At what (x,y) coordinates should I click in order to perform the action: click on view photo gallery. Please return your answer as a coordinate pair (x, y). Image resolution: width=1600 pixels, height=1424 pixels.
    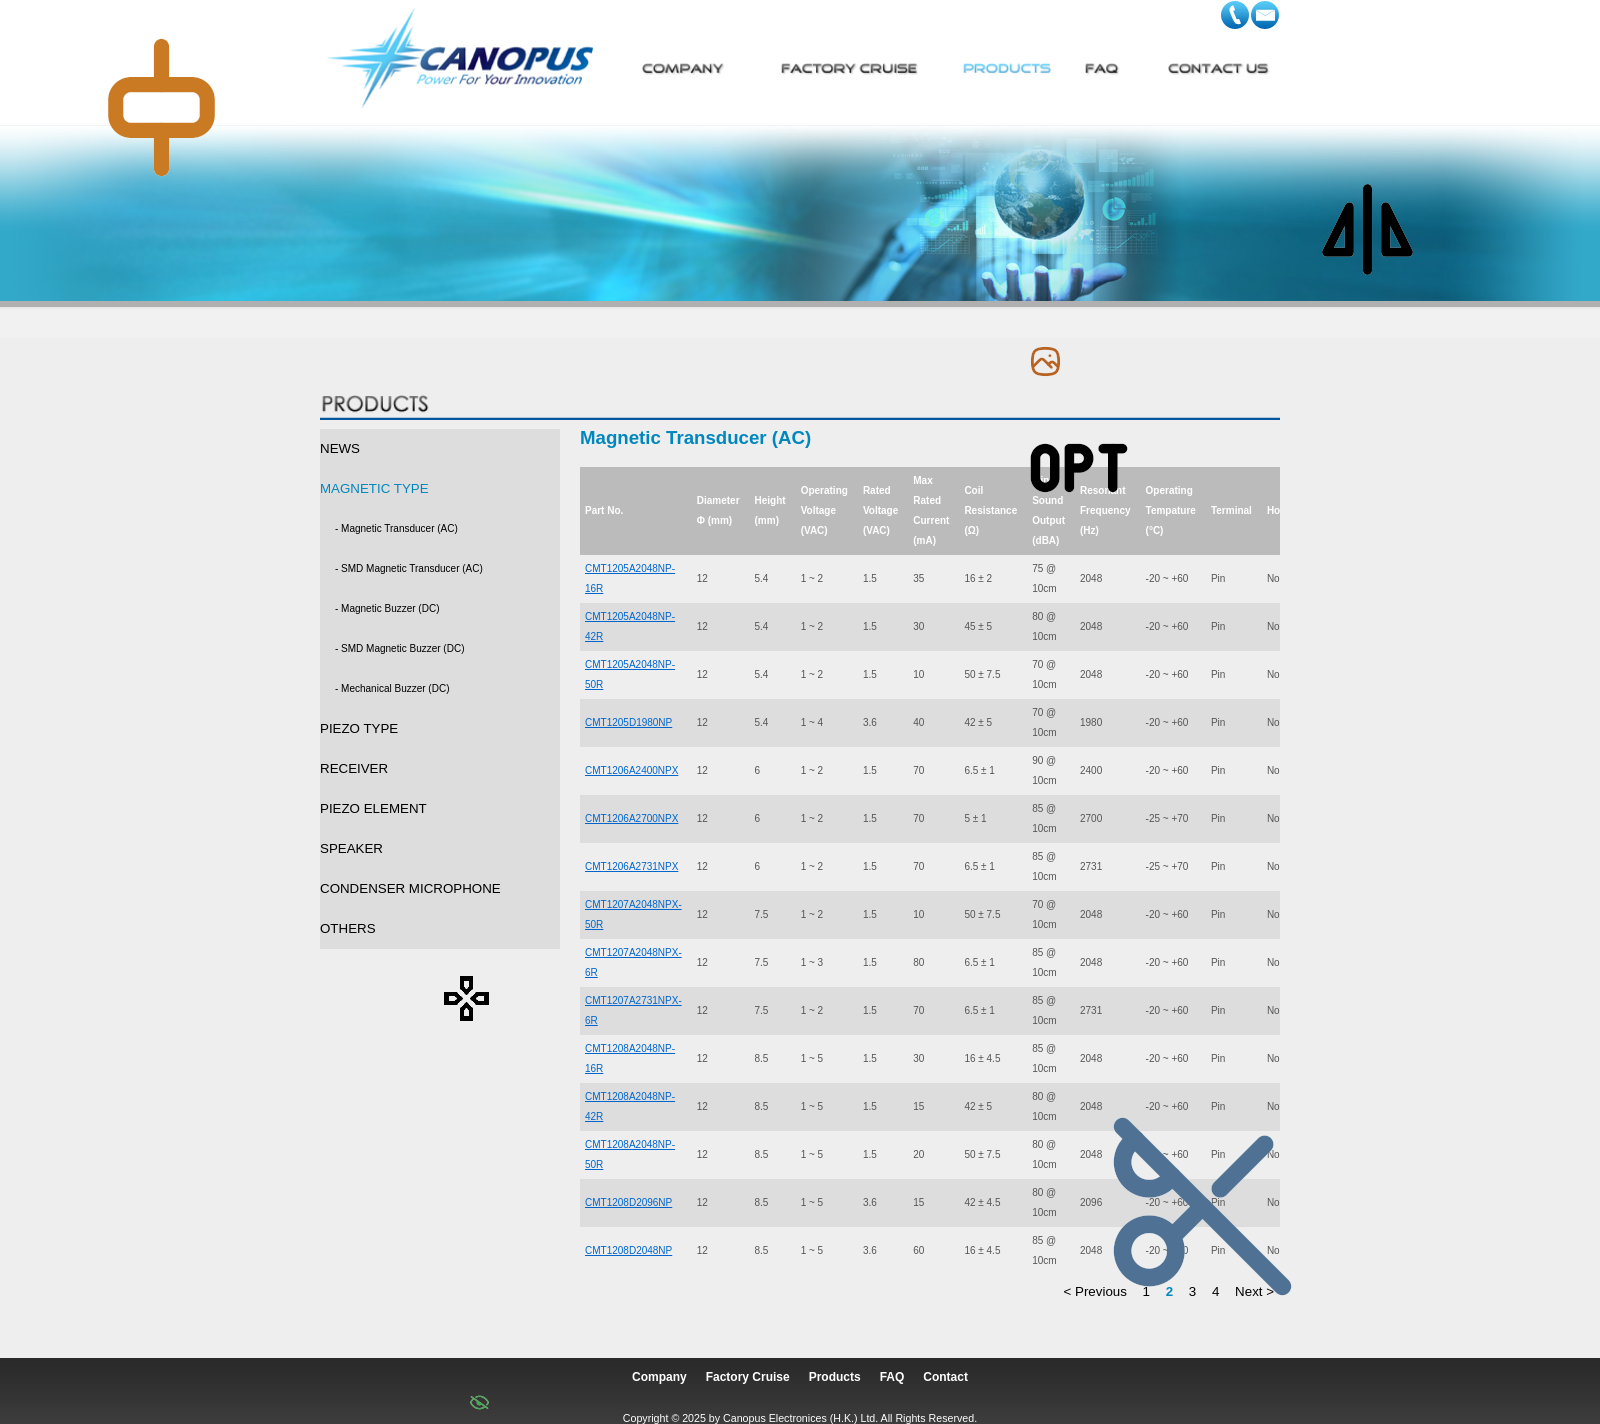
    Looking at the image, I should click on (1045, 361).